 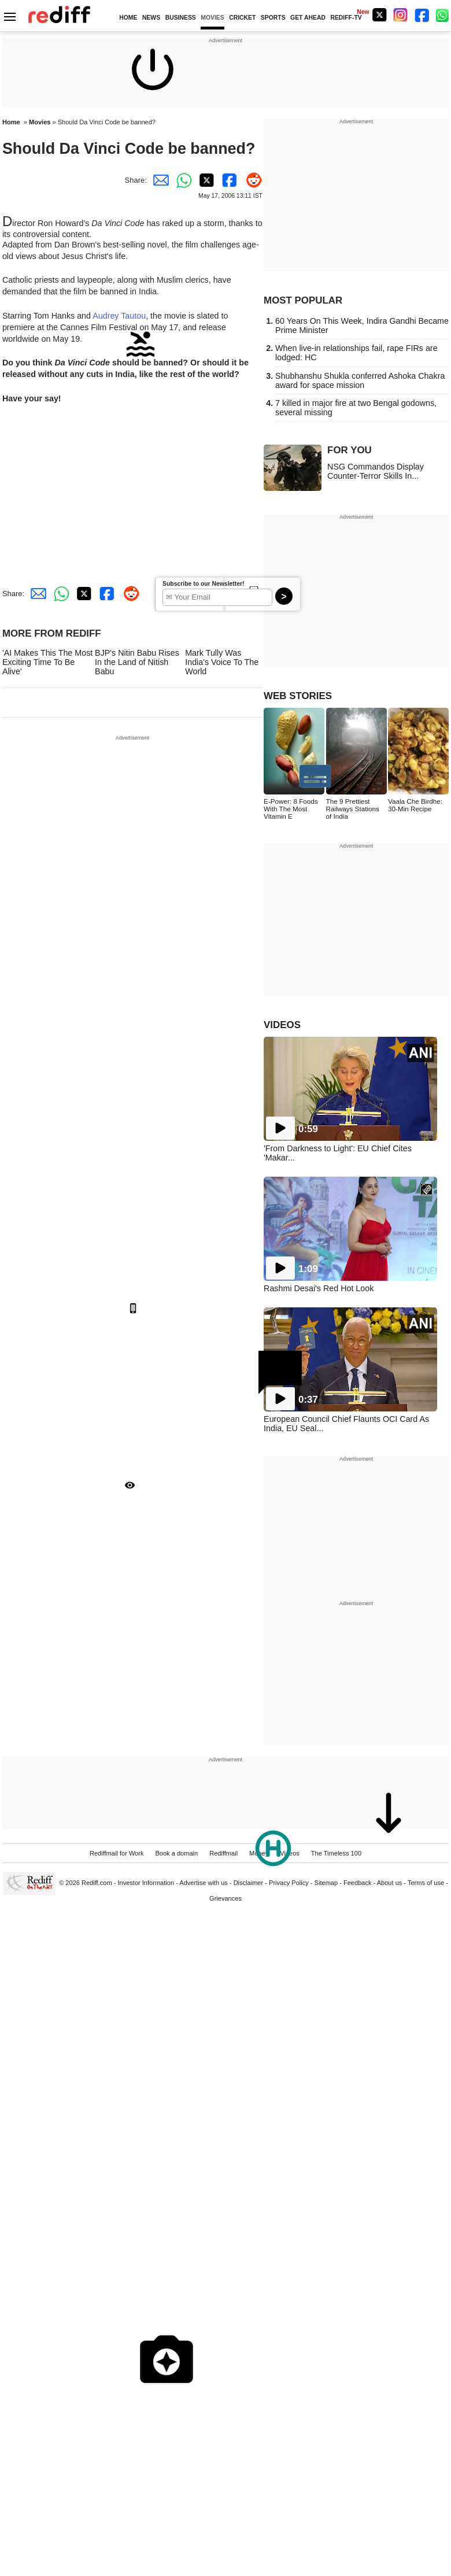 I want to click on scroll down or view more content below, so click(x=389, y=1813).